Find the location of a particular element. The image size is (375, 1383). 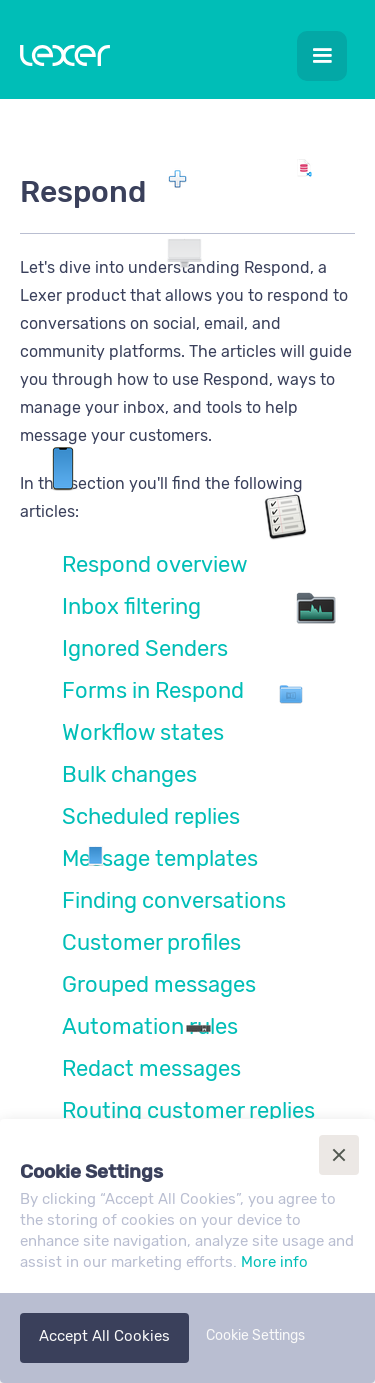

iPhone 14 device icon is located at coordinates (63, 469).